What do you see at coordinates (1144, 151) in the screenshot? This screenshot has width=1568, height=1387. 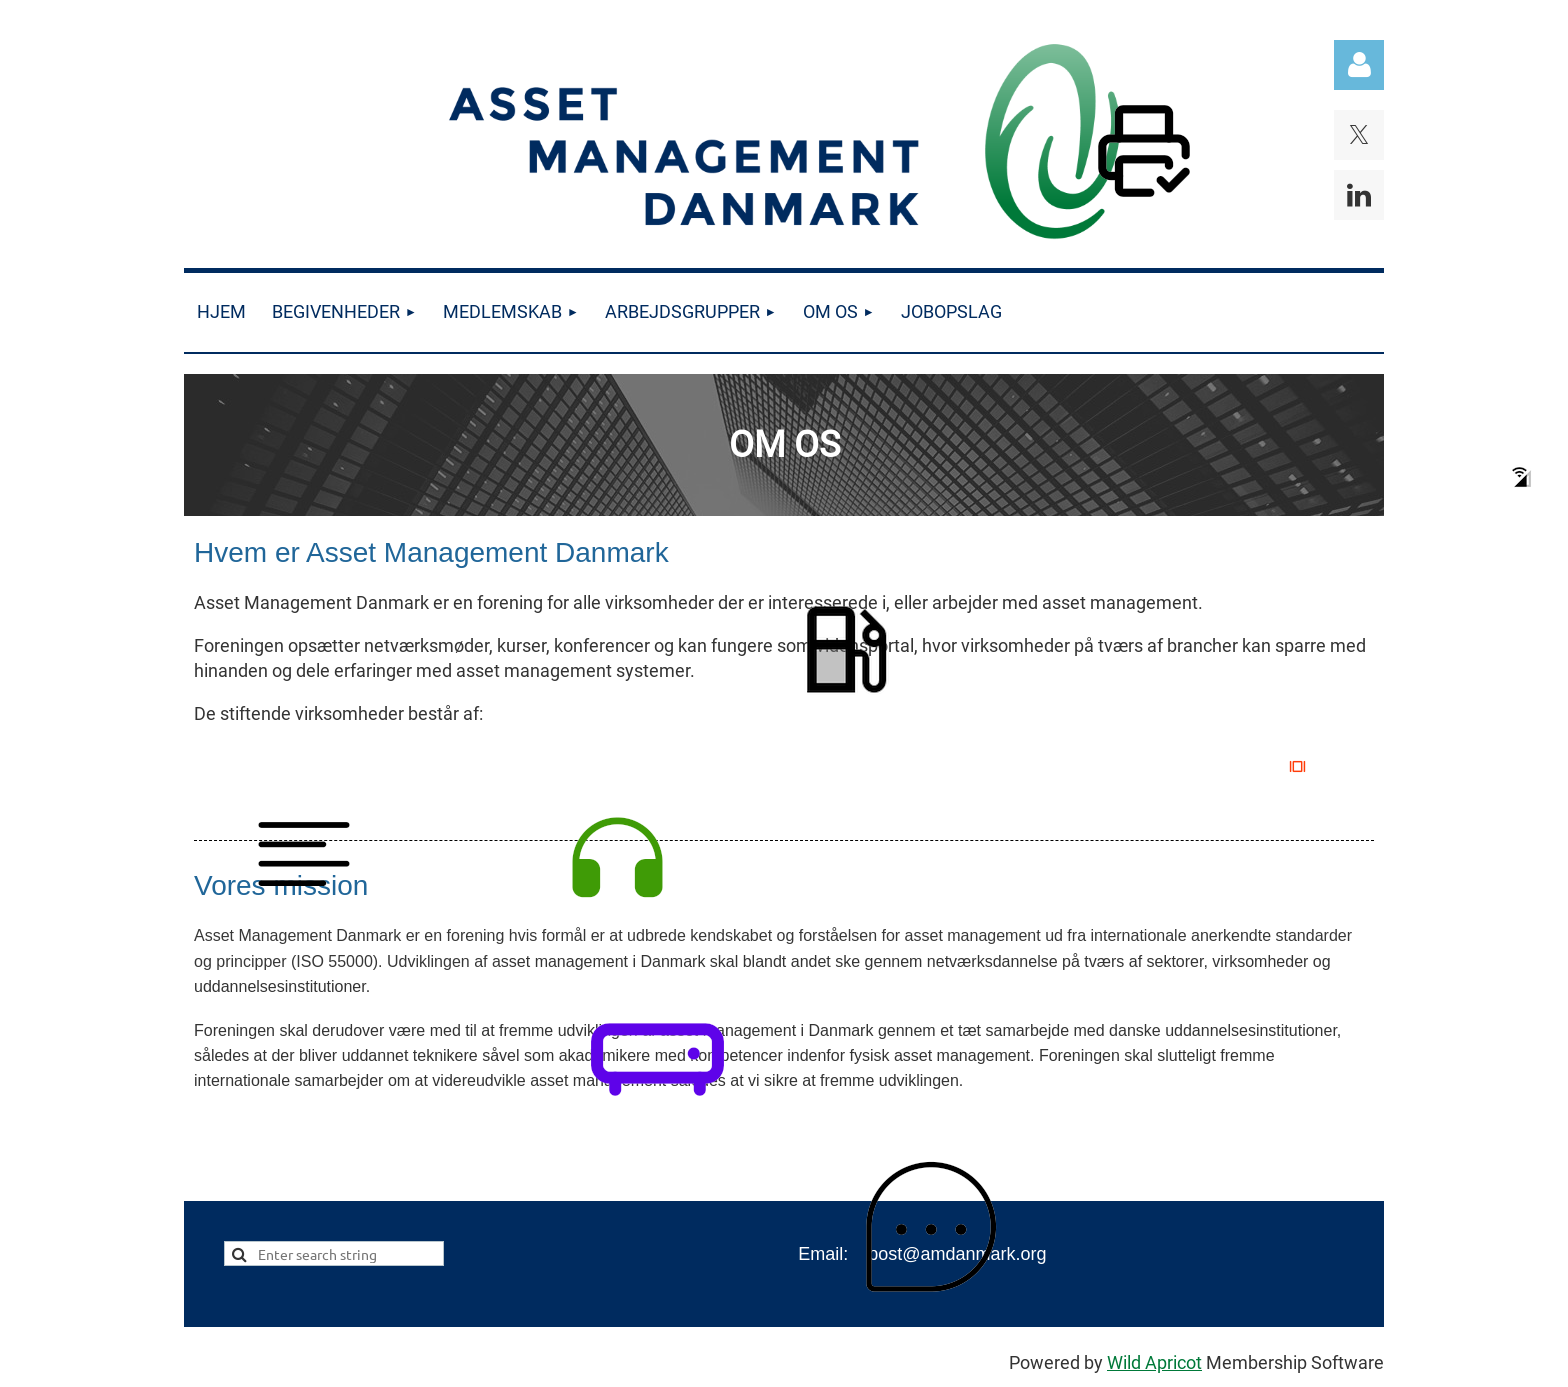 I see `print job completed successfully` at bounding box center [1144, 151].